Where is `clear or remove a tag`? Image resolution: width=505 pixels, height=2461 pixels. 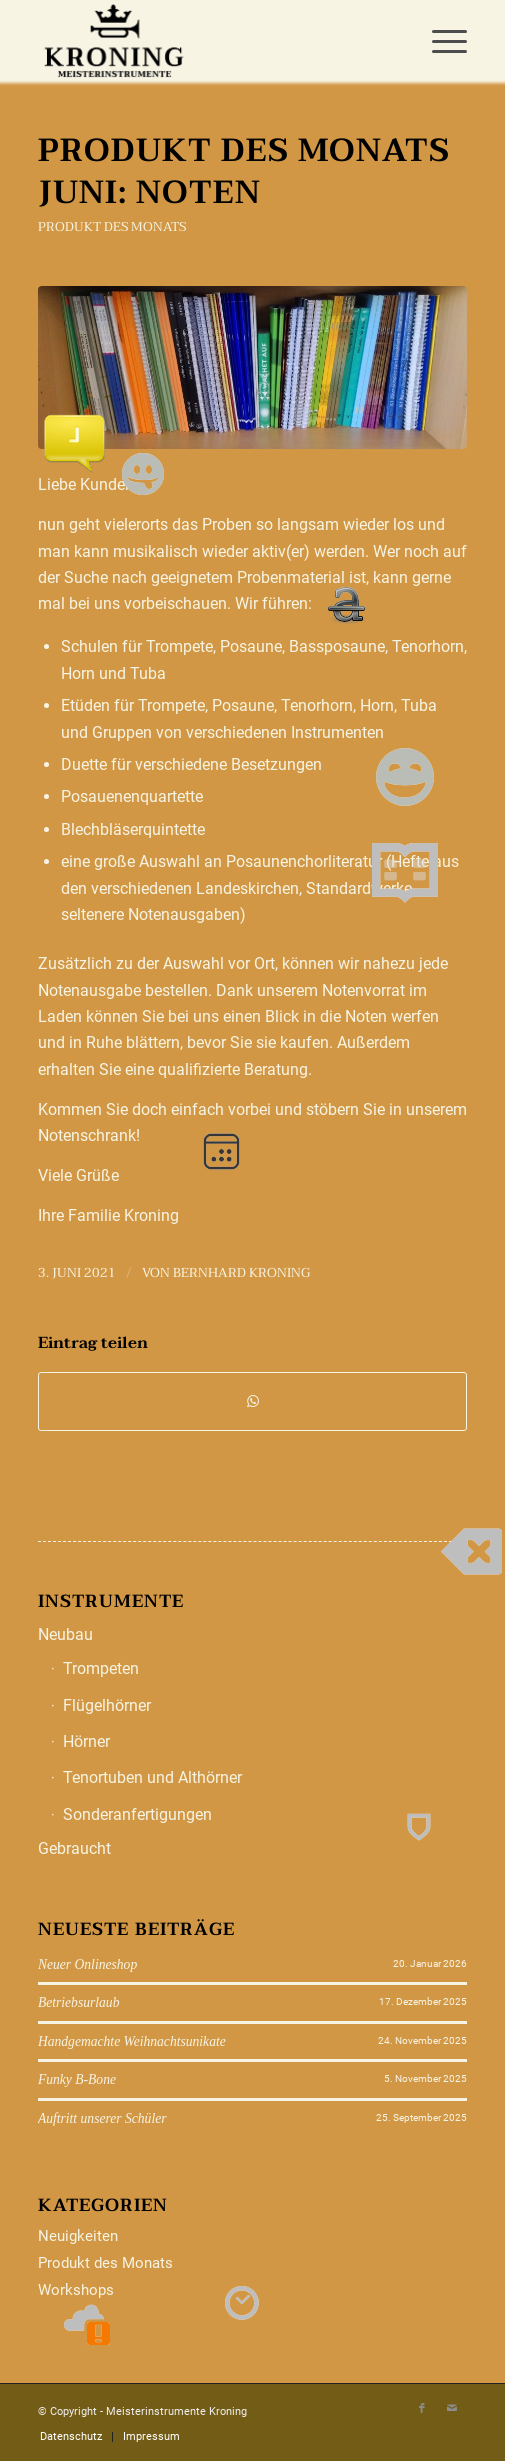 clear or remove a tag is located at coordinates (471, 1551).